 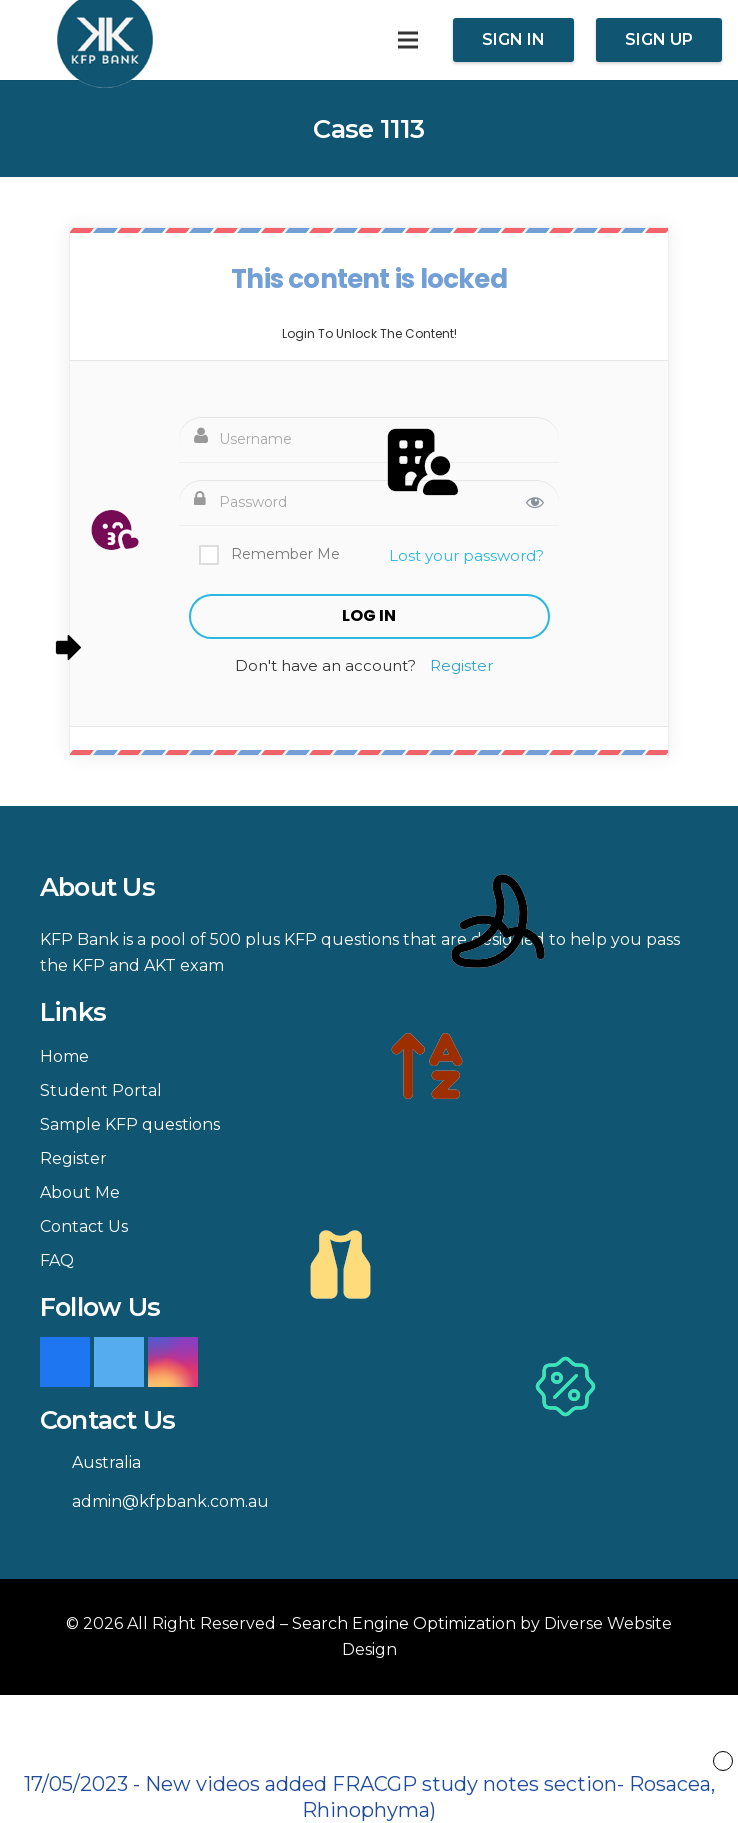 What do you see at coordinates (419, 460) in the screenshot?
I see `view company or workplace profile` at bounding box center [419, 460].